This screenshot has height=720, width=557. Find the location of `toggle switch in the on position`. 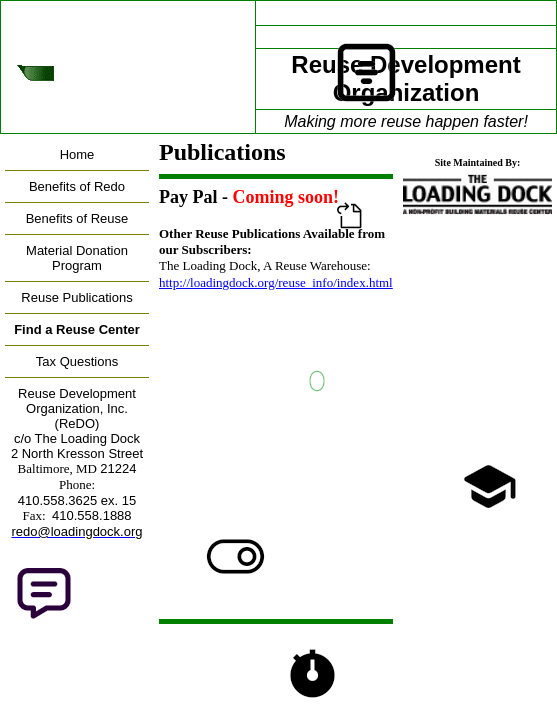

toggle switch in the on position is located at coordinates (235, 556).